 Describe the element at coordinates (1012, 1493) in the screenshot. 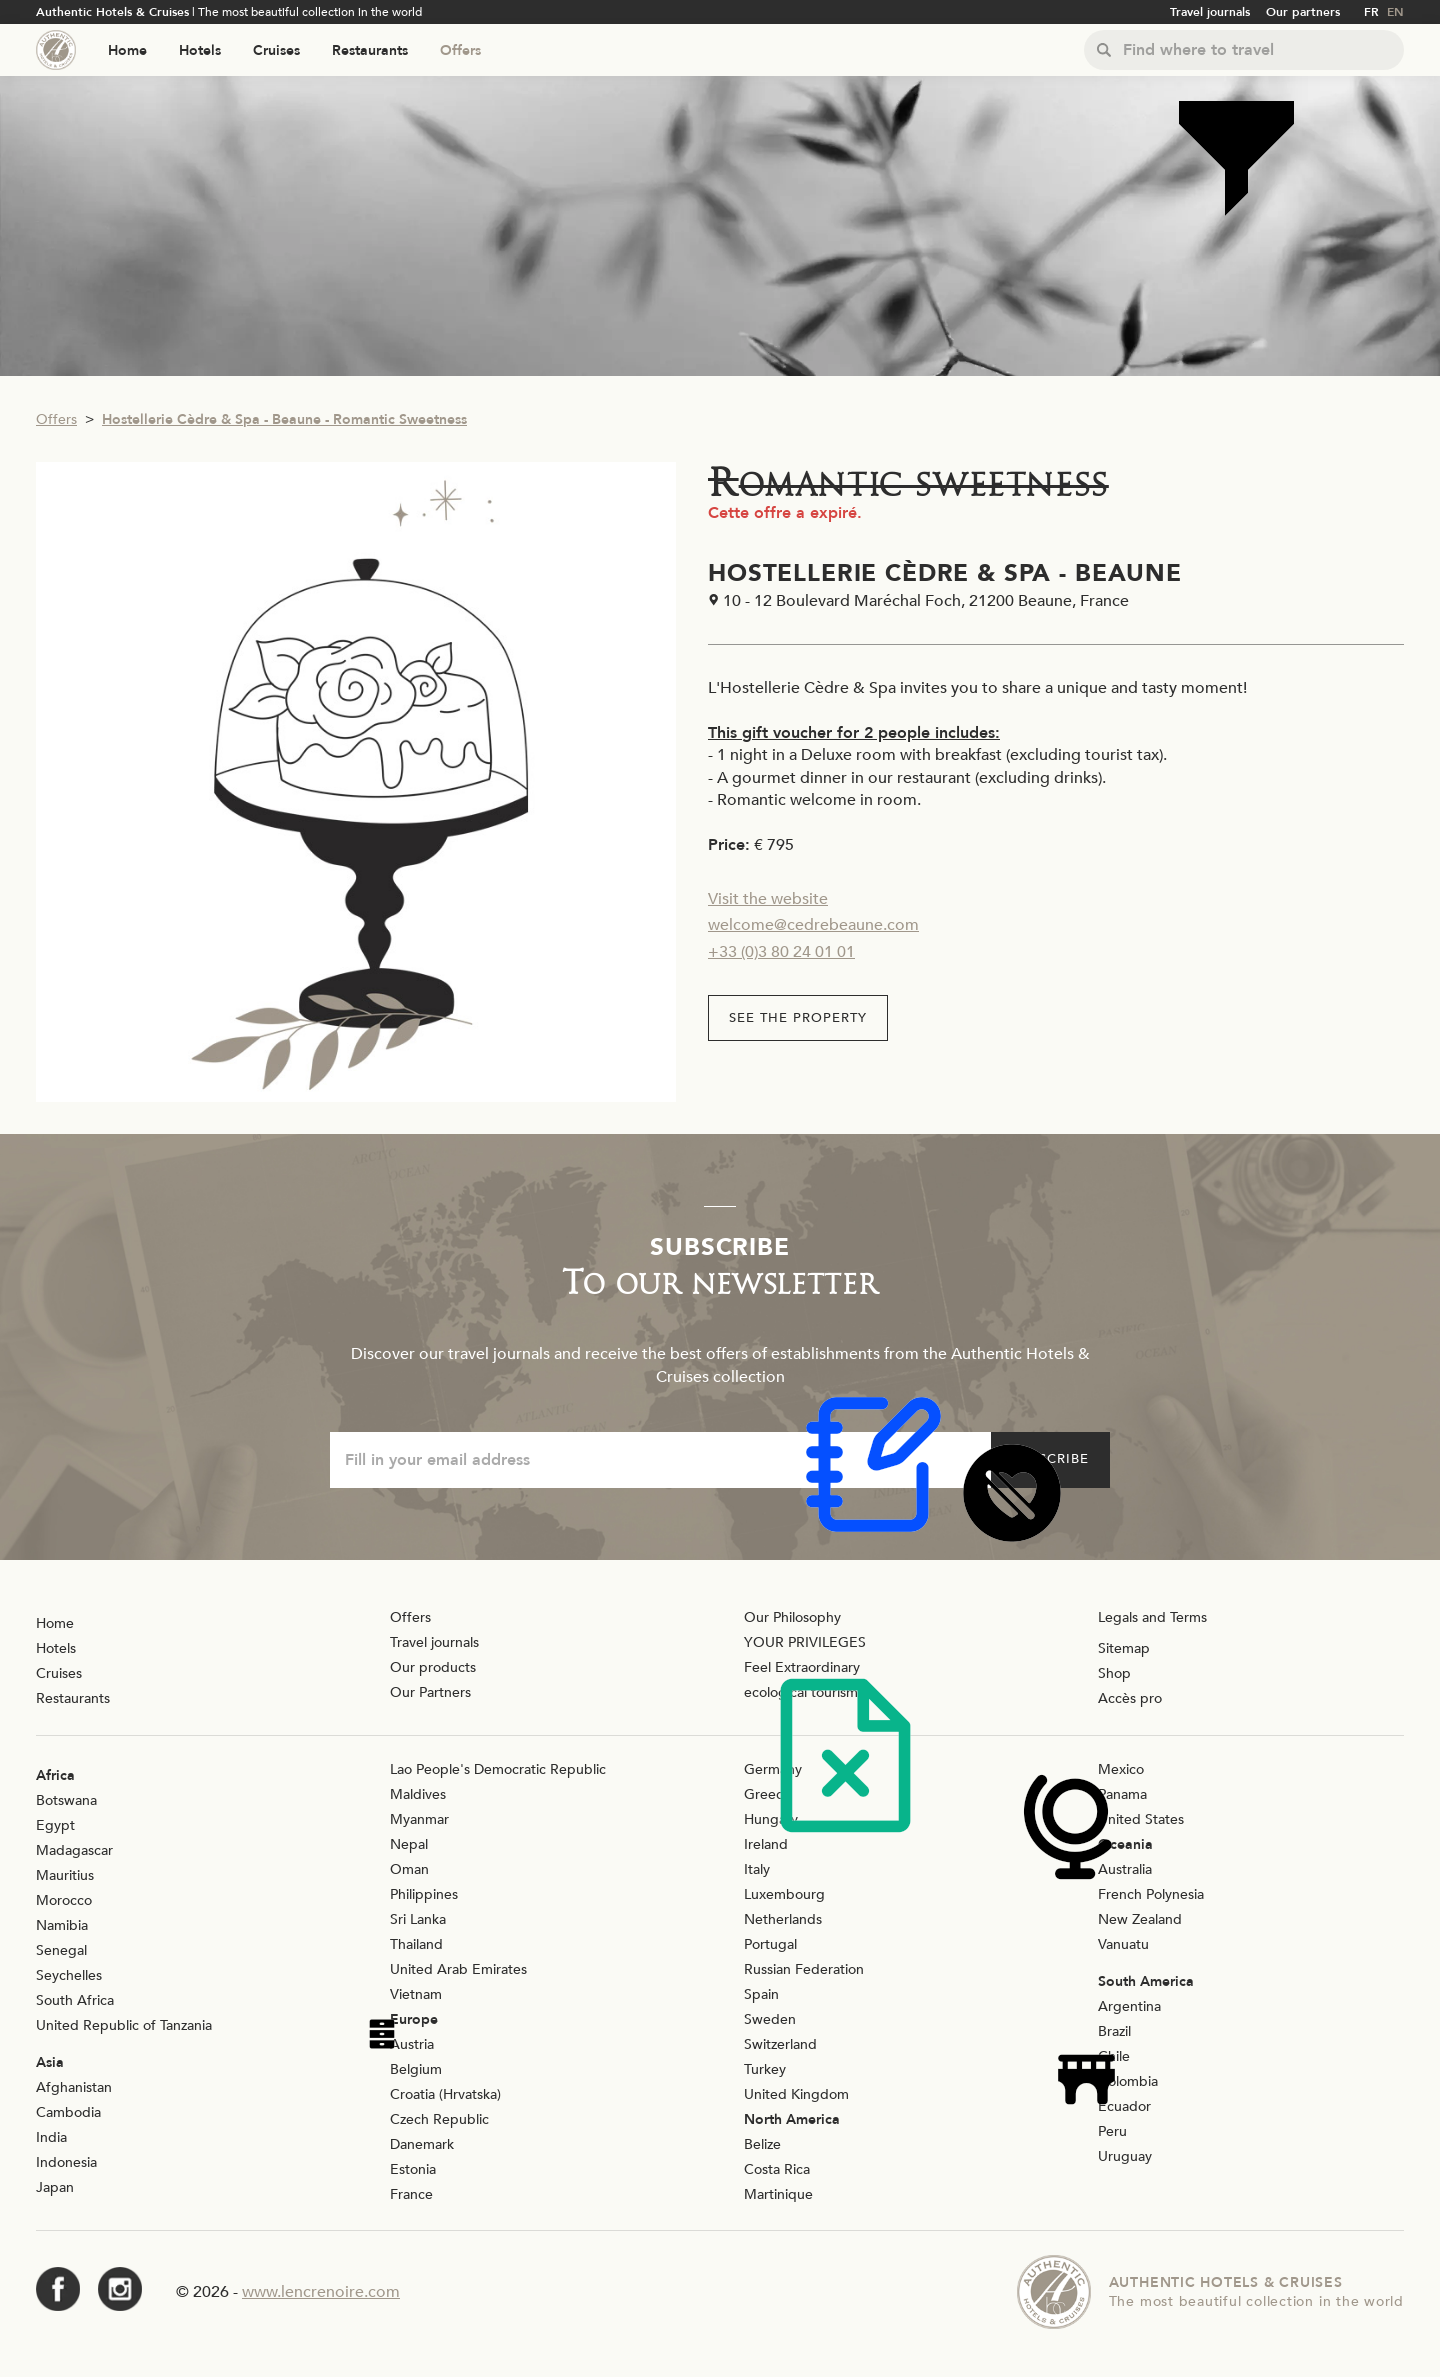

I see `remove from favorites` at that location.